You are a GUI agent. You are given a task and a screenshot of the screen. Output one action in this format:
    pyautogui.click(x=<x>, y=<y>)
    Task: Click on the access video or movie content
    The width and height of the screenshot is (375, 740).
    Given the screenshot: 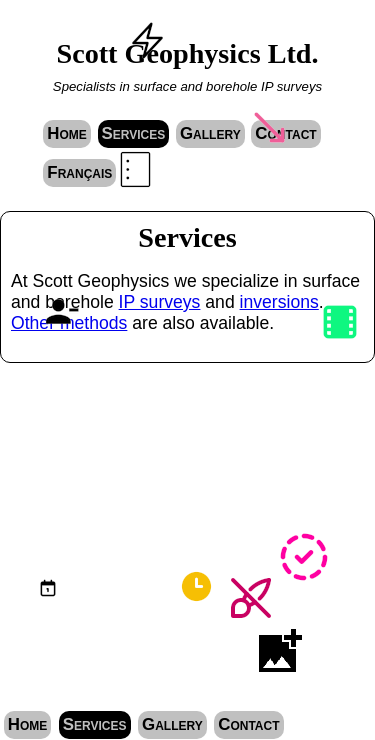 What is the action you would take?
    pyautogui.click(x=340, y=322)
    